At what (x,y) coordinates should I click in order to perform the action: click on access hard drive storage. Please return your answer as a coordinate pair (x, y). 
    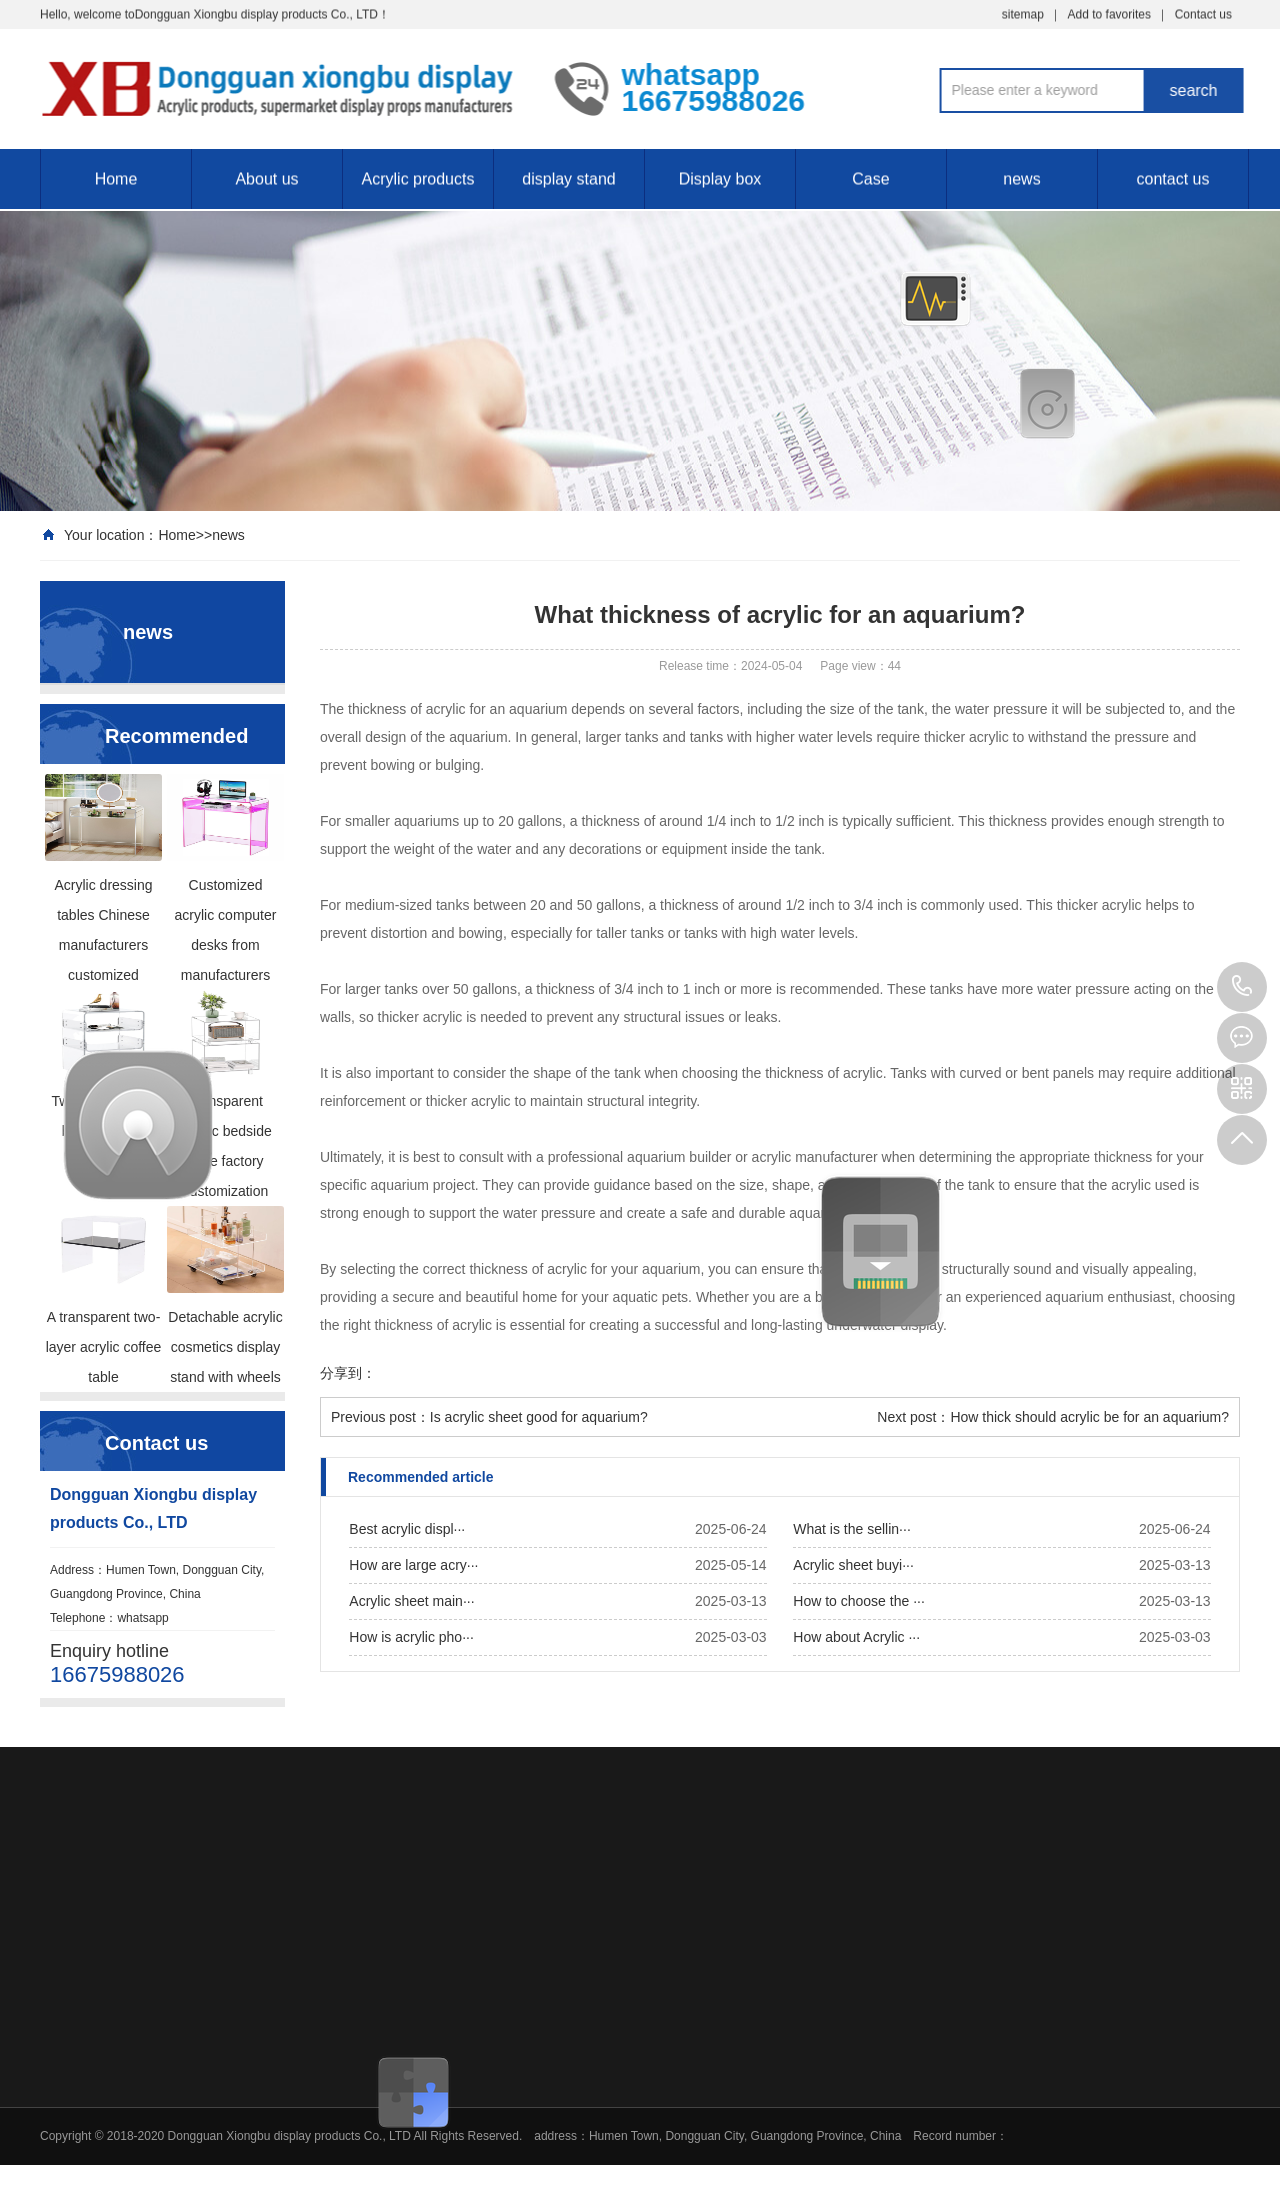
    Looking at the image, I should click on (1047, 403).